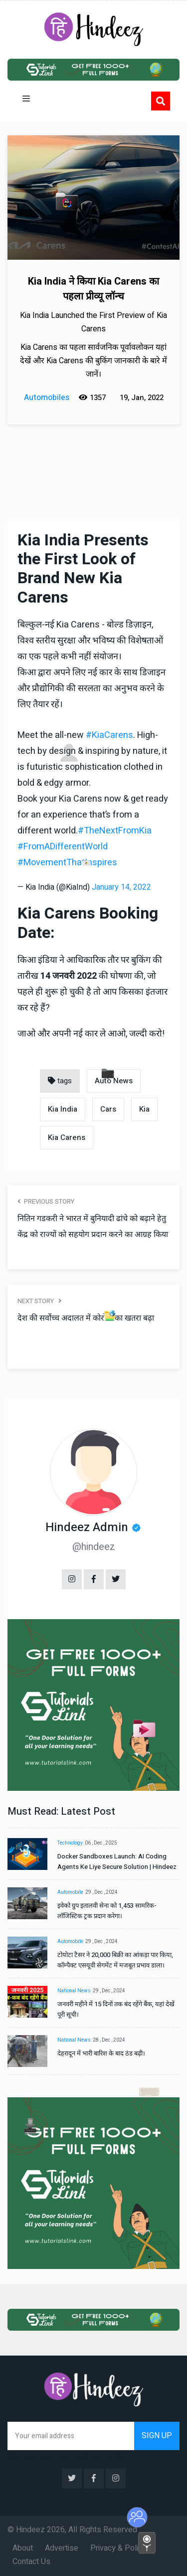 Image resolution: width=187 pixels, height=2576 pixels. What do you see at coordinates (108, 1074) in the screenshot?
I see `open wacom tablet files and drivers` at bounding box center [108, 1074].